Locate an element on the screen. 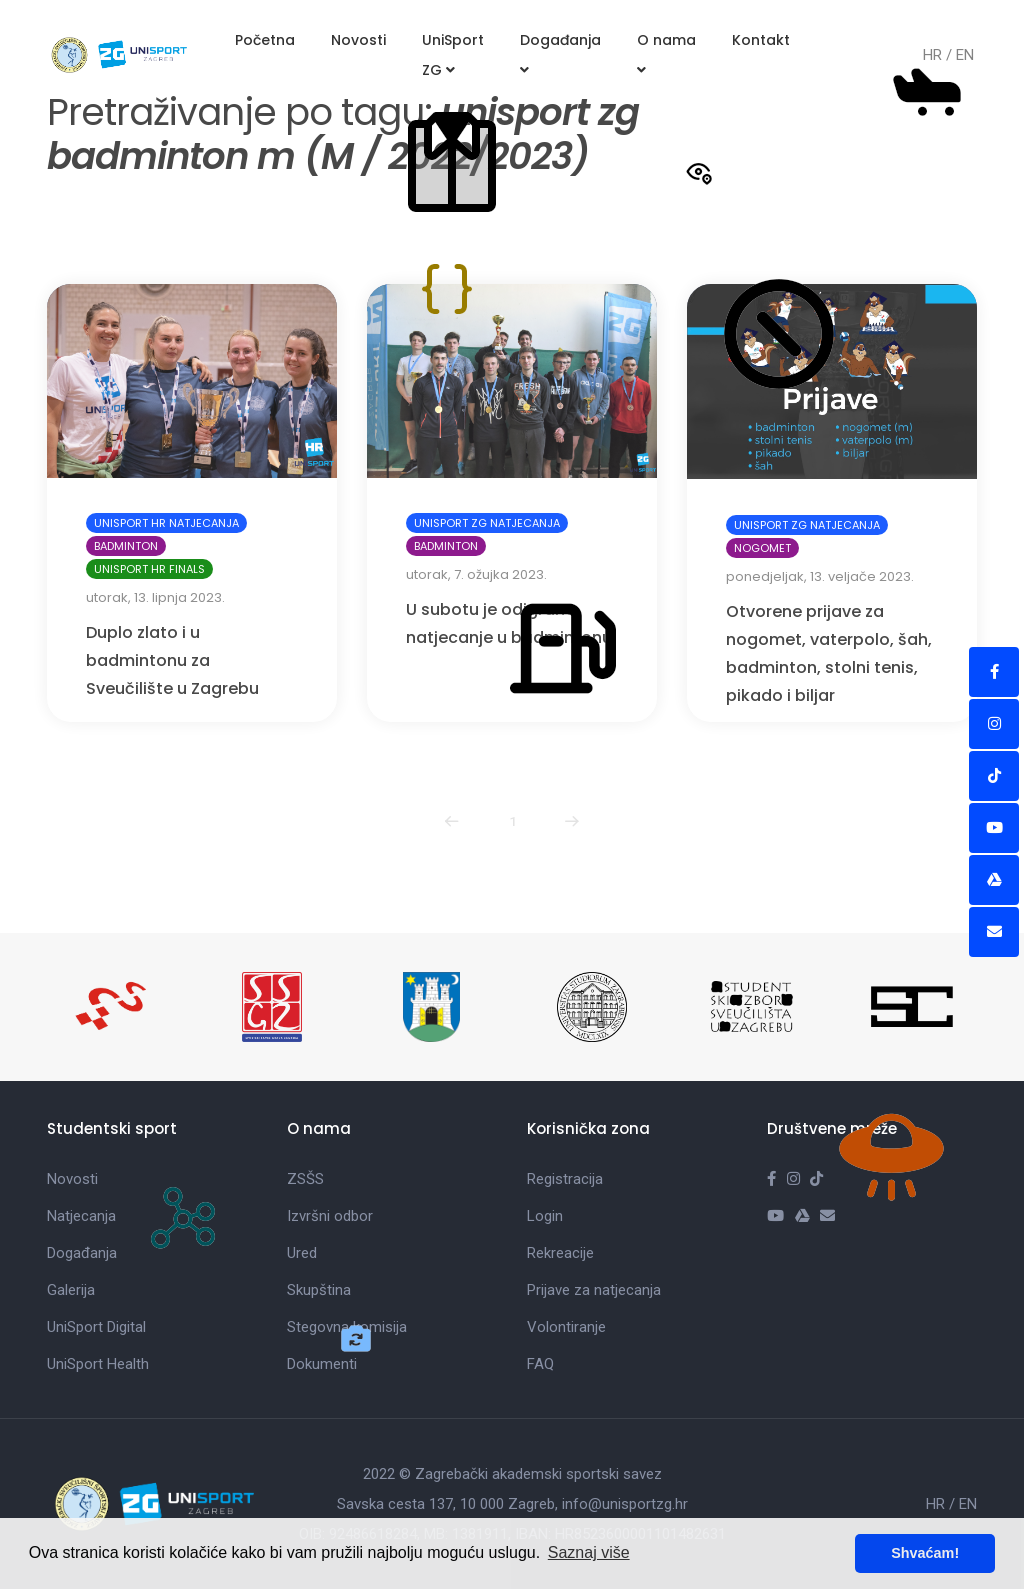 Image resolution: width=1024 pixels, height=1589 pixels. flight is taxiing or preparing for departure is located at coordinates (927, 91).